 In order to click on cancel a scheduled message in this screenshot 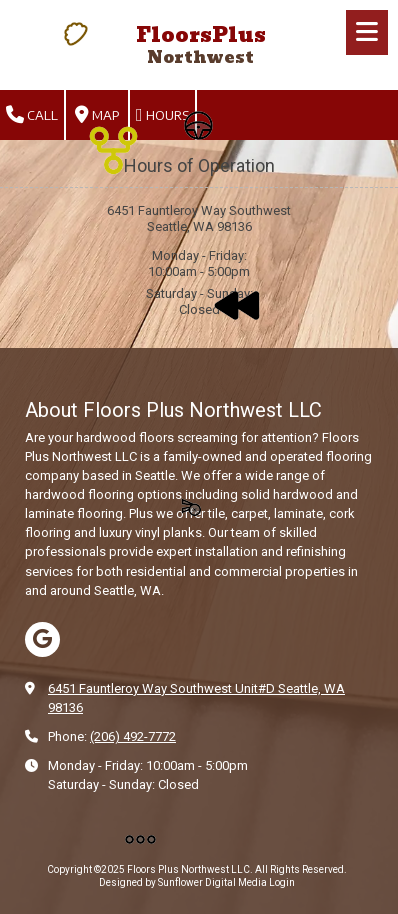, I will do `click(191, 506)`.